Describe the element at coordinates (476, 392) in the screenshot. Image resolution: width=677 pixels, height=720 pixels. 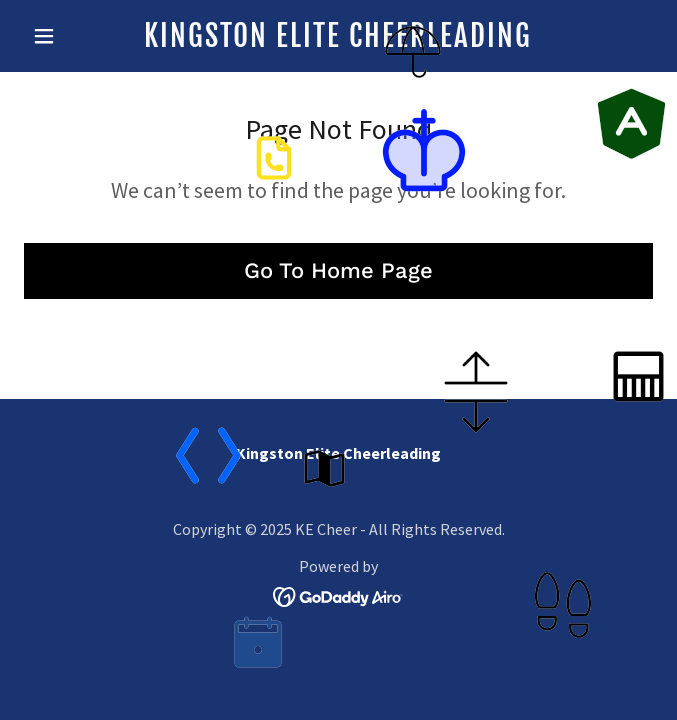
I see `split view vertically` at that location.